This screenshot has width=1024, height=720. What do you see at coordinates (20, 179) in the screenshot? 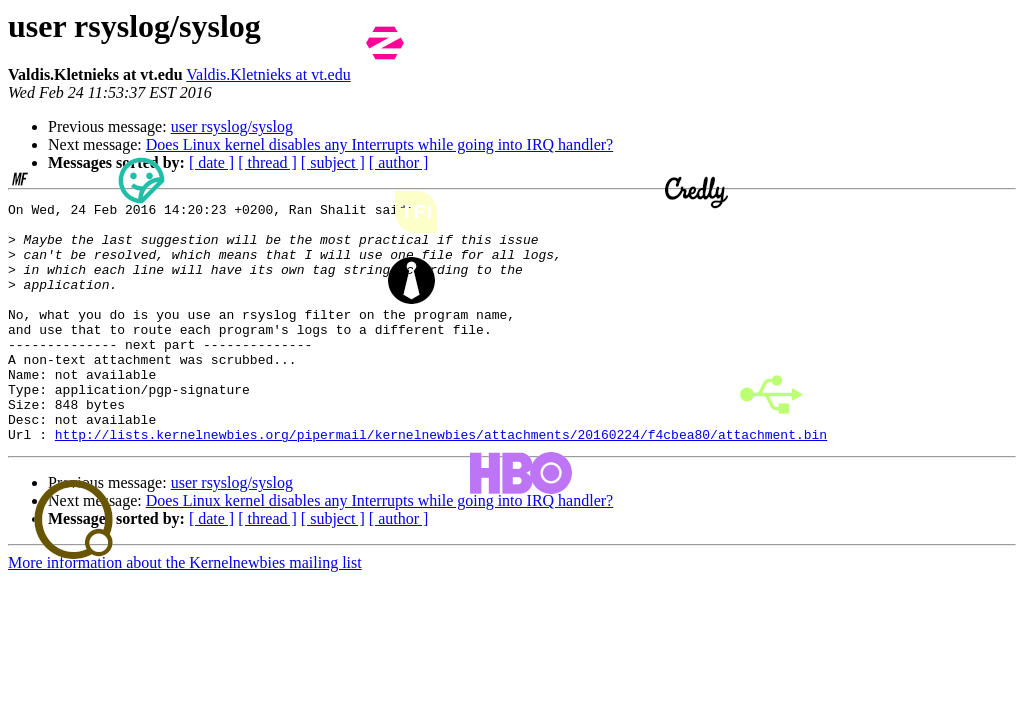
I see `visit MetaFilter community website` at bounding box center [20, 179].